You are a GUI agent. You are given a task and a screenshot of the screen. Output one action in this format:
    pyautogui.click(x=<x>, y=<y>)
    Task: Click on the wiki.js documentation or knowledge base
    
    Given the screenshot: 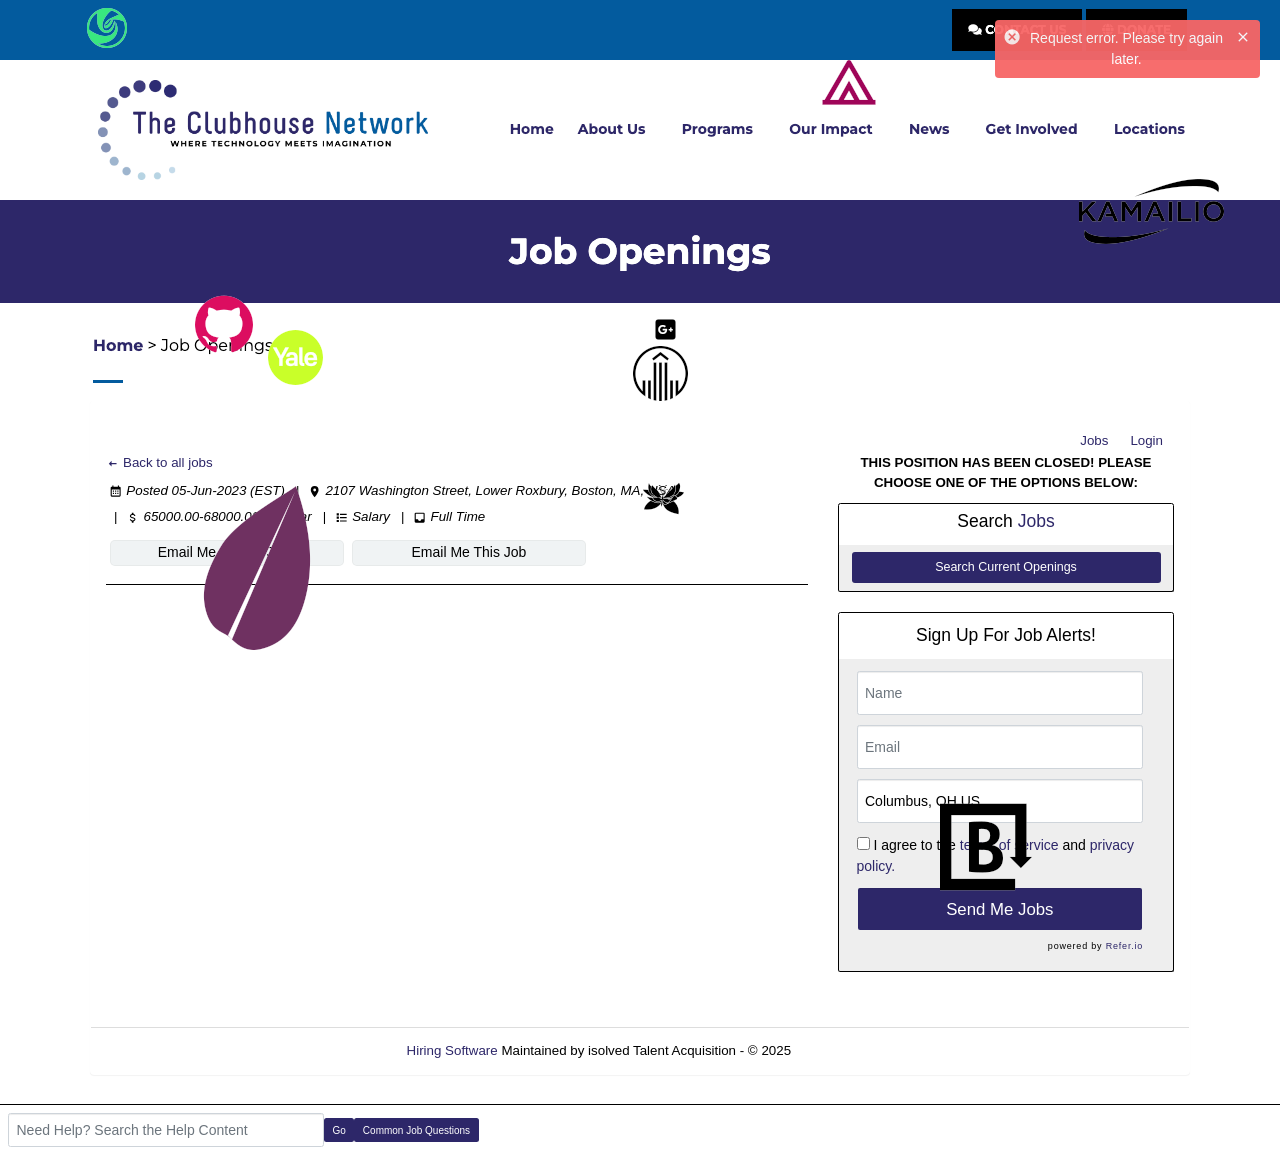 What is the action you would take?
    pyautogui.click(x=663, y=498)
    